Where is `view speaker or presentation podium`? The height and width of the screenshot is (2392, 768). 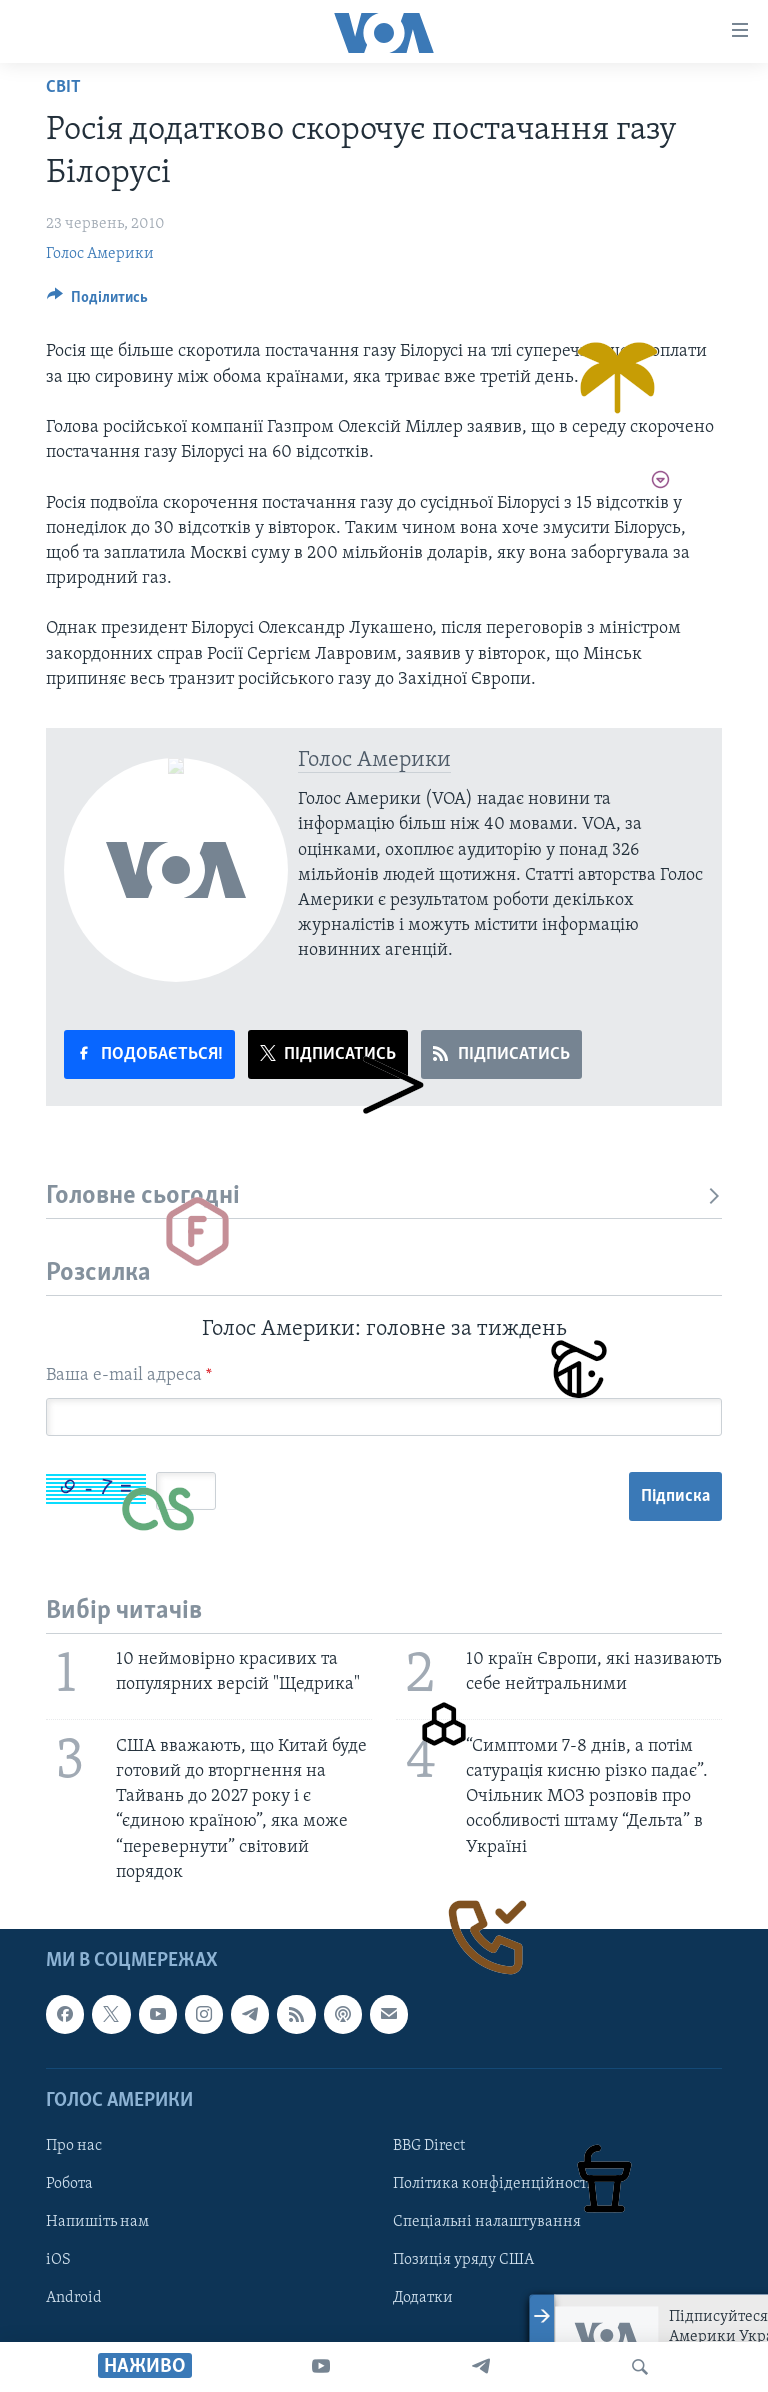
view speaker or presentation podium is located at coordinates (604, 2178).